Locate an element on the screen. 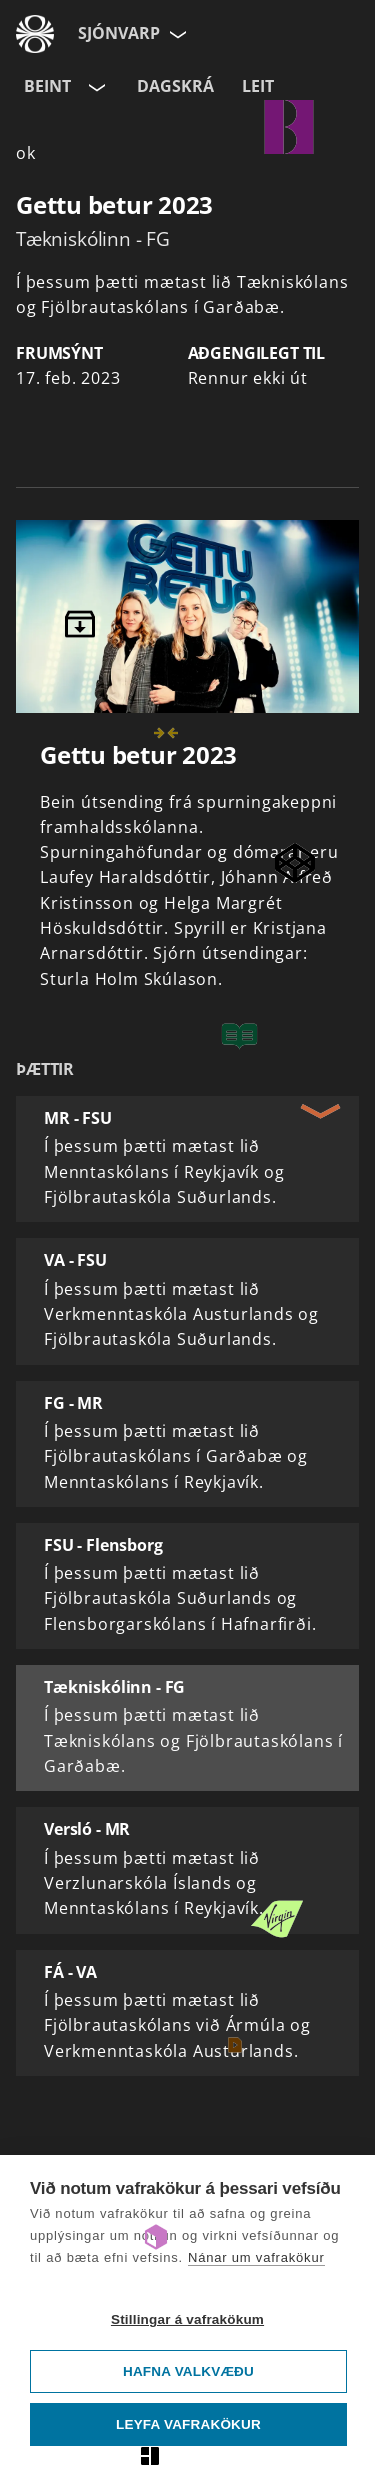 The height and width of the screenshot is (2471, 375). virgin atlantic airline logo is located at coordinates (277, 1919).